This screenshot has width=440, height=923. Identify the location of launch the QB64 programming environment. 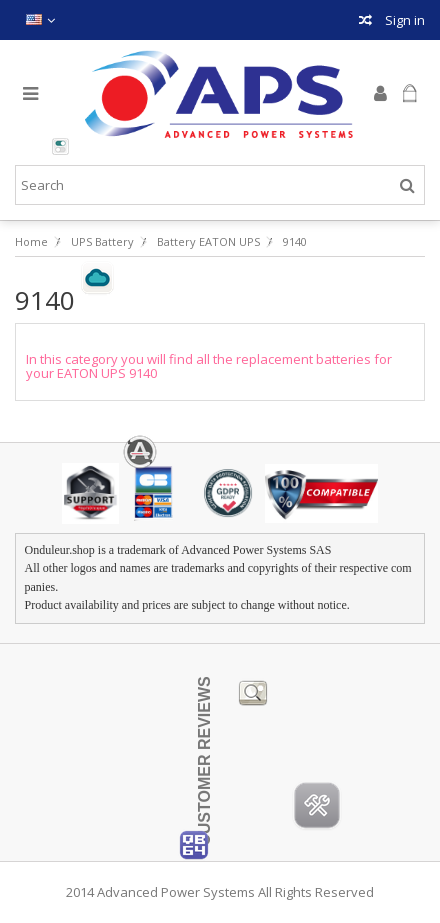
(194, 845).